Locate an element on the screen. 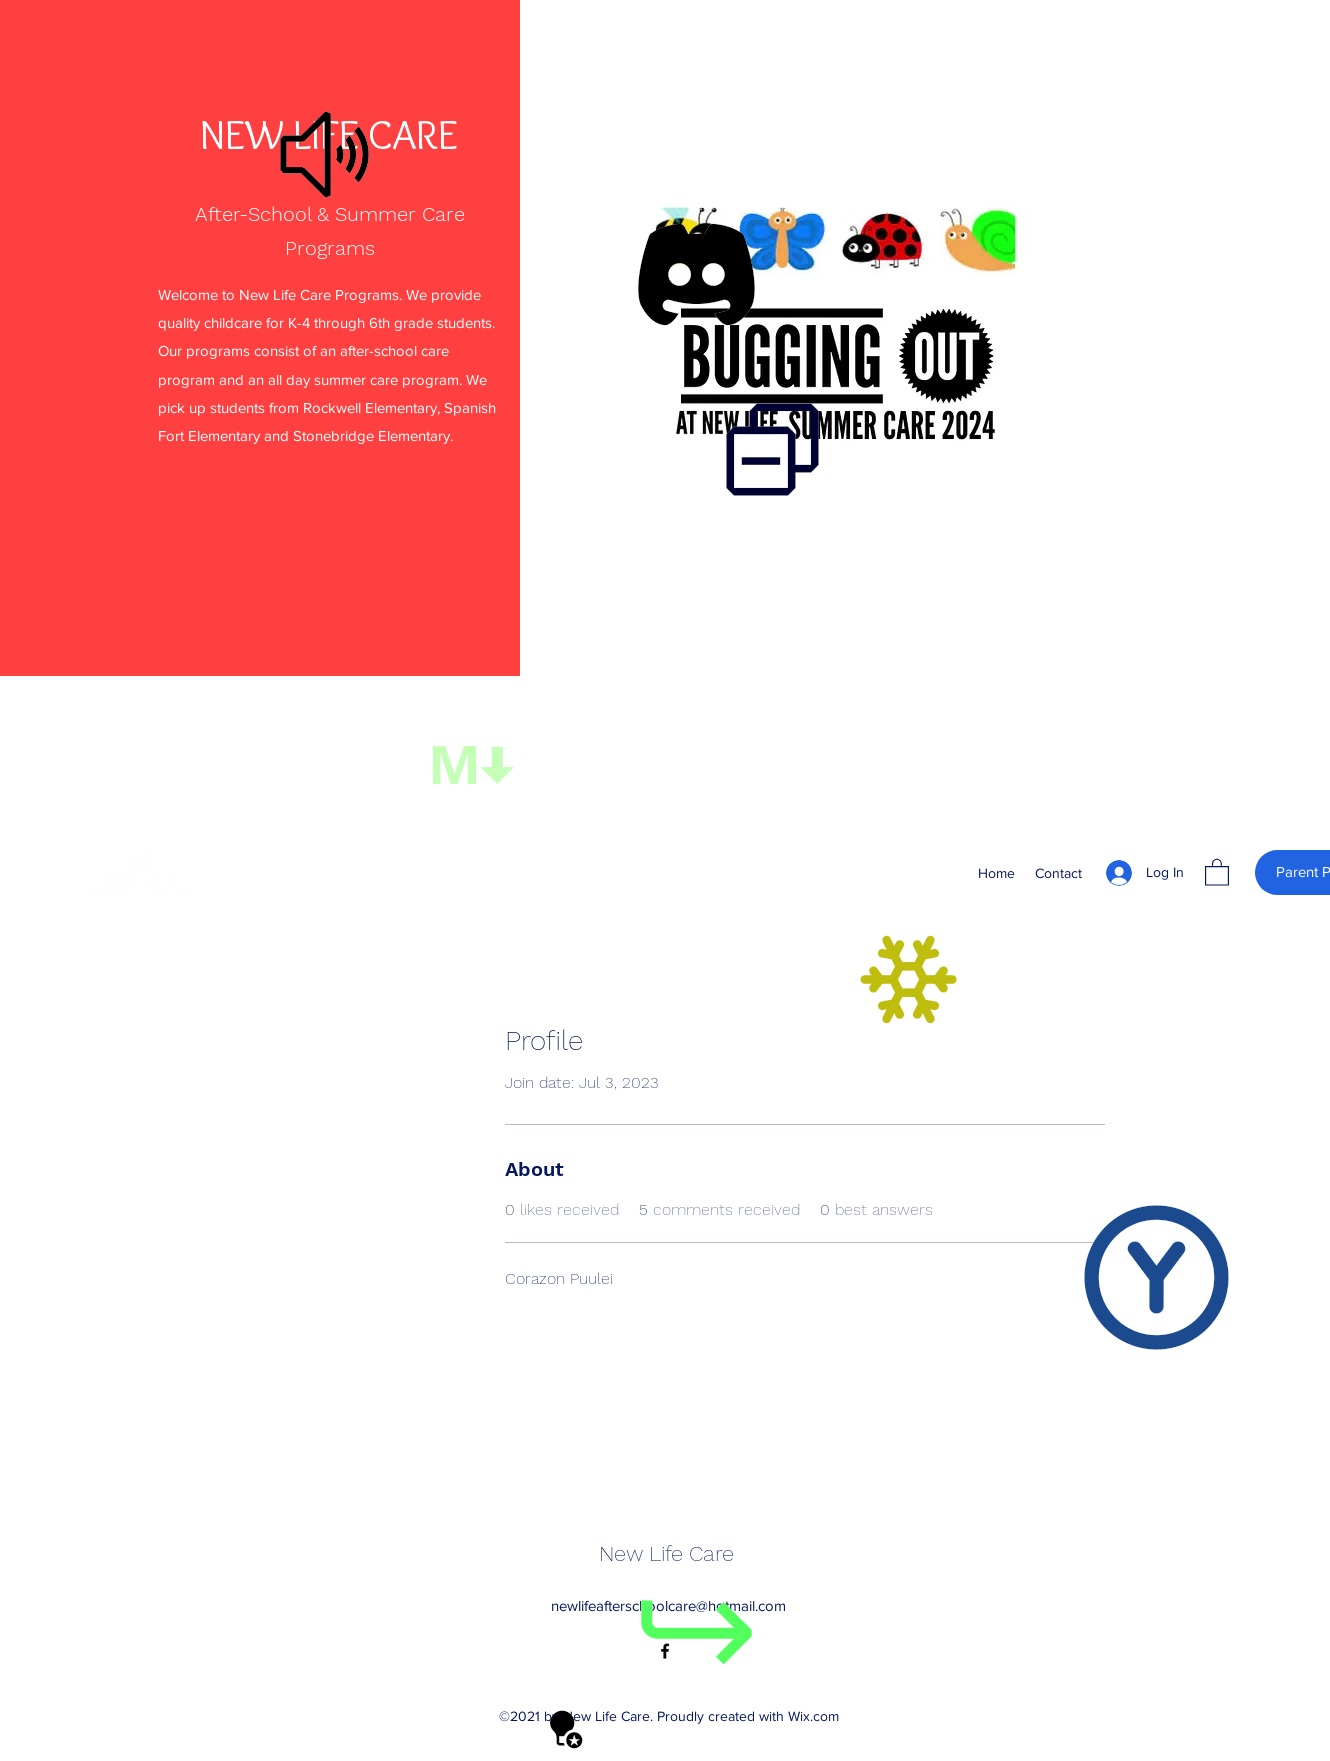 The image size is (1330, 1761). open Discord app is located at coordinates (696, 274).